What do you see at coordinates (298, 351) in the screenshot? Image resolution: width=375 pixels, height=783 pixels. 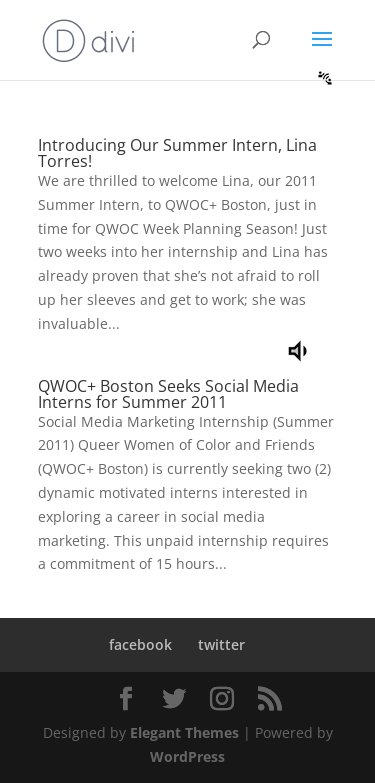 I see `decrease audio volume` at bounding box center [298, 351].